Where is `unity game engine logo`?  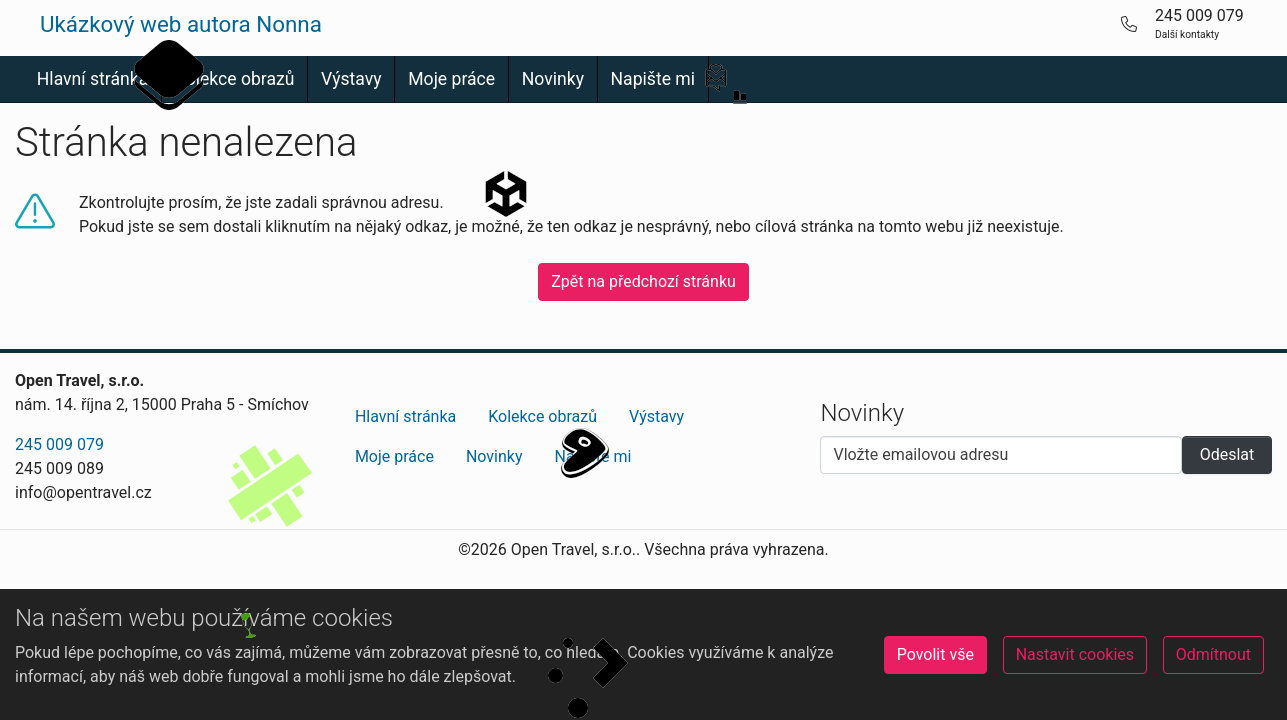
unity game engine logo is located at coordinates (506, 194).